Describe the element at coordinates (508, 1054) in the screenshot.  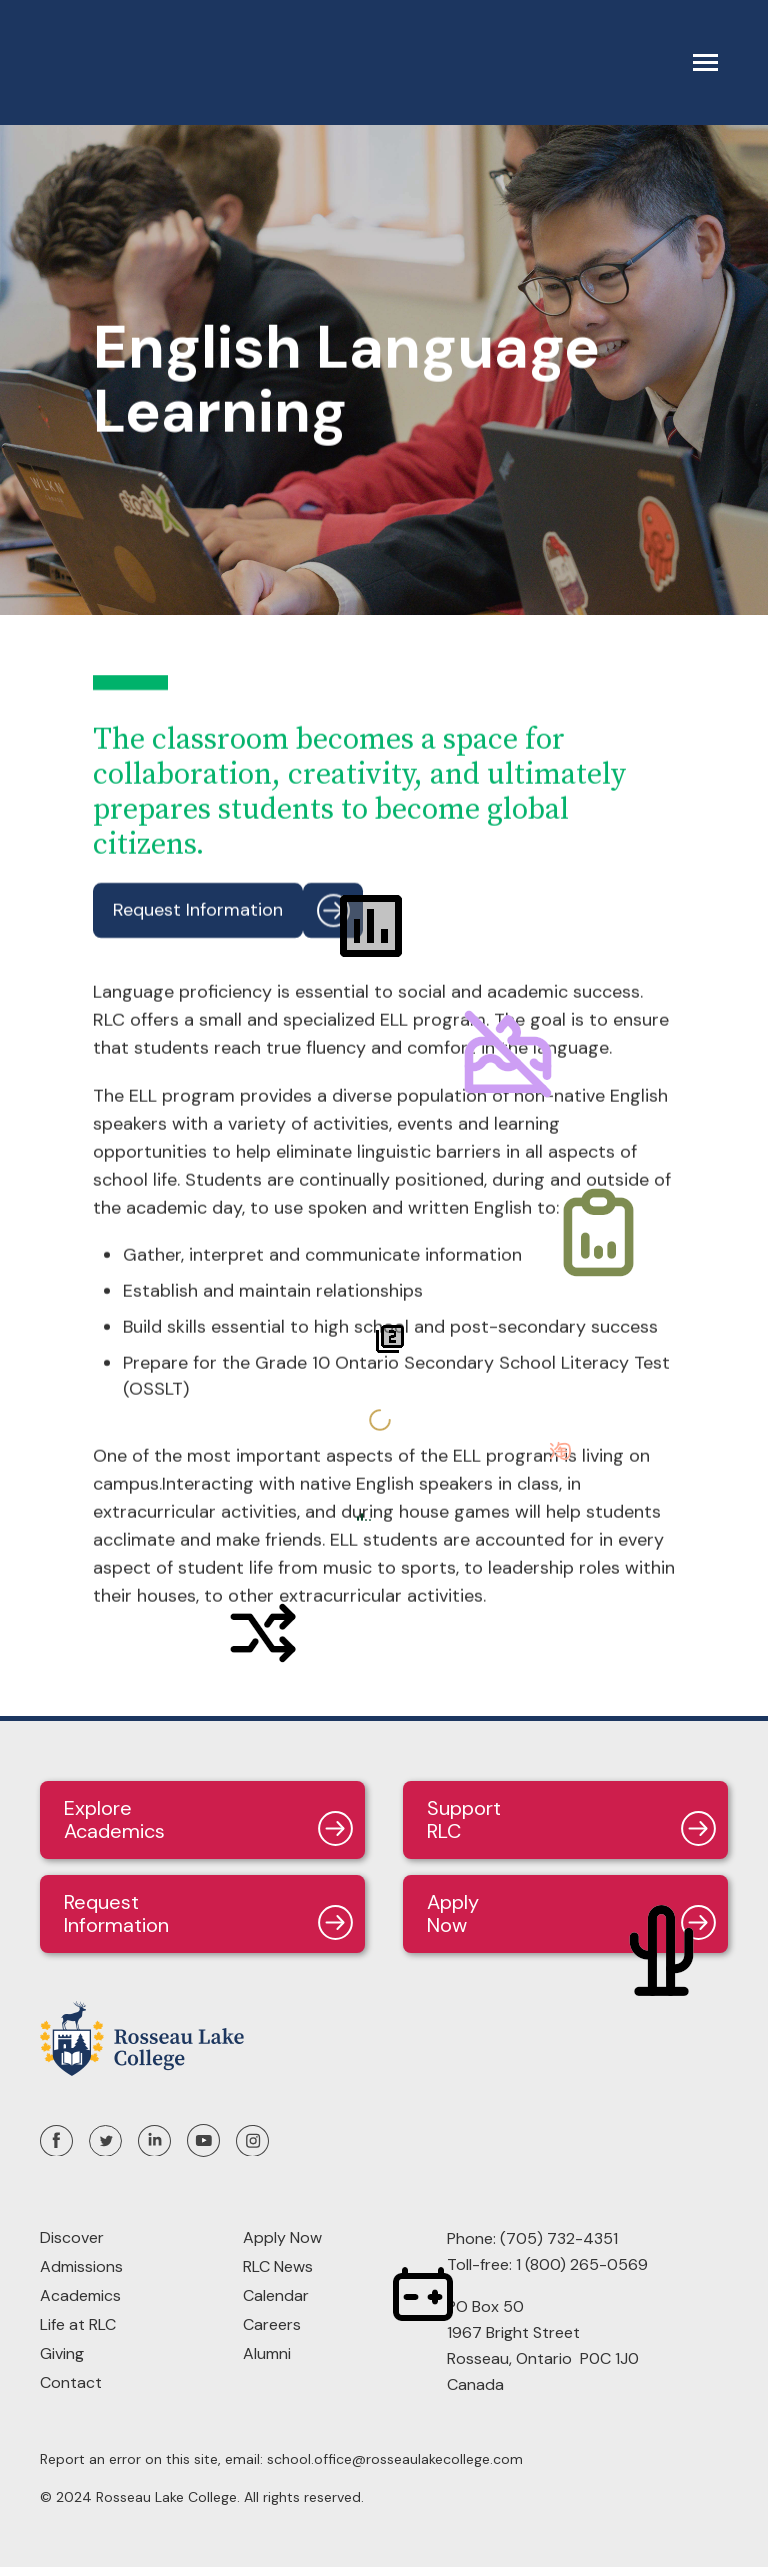
I see `no cake or desserts allowed` at that location.